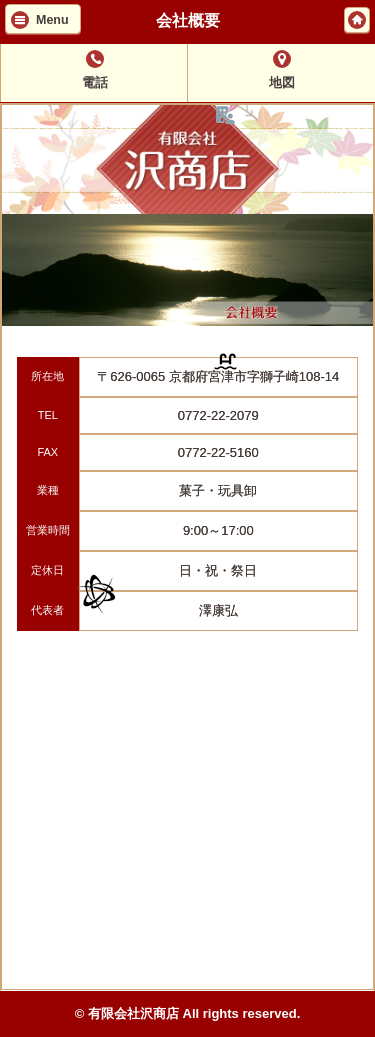  I want to click on view company or workplace profile, so click(224, 114).